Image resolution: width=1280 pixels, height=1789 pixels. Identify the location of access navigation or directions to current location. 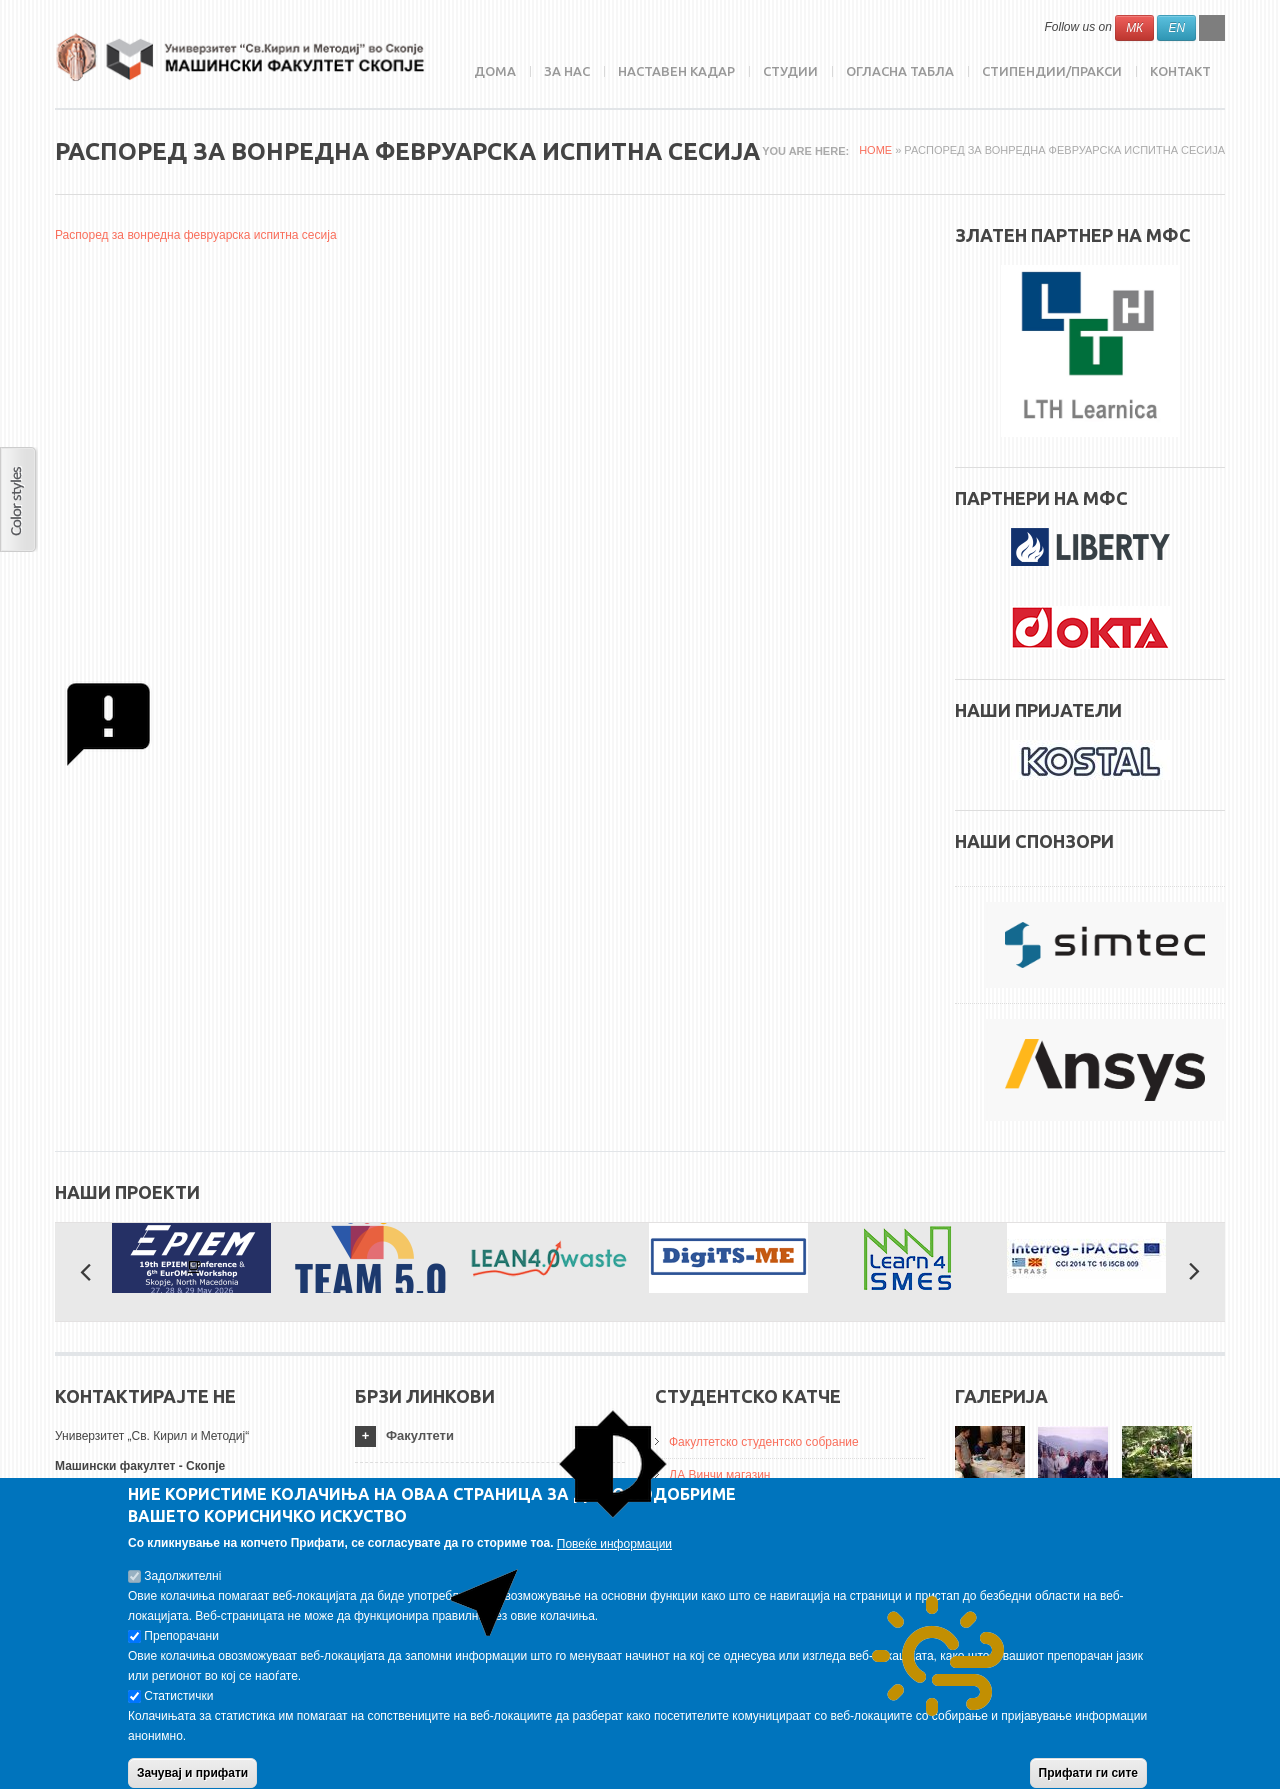
(484, 1602).